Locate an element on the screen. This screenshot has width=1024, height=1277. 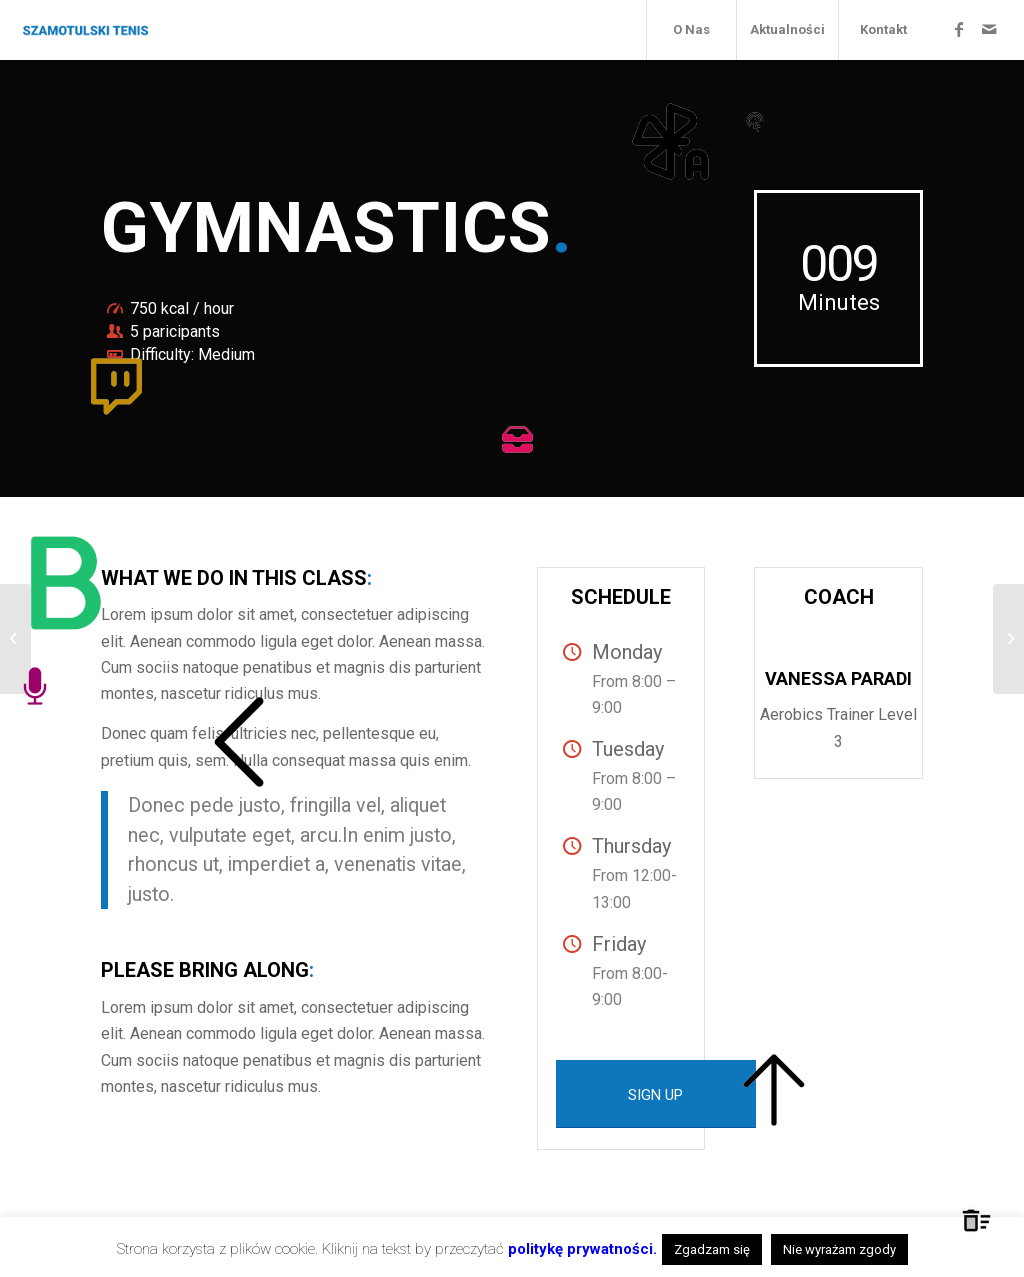
view all inbox messages is located at coordinates (517, 439).